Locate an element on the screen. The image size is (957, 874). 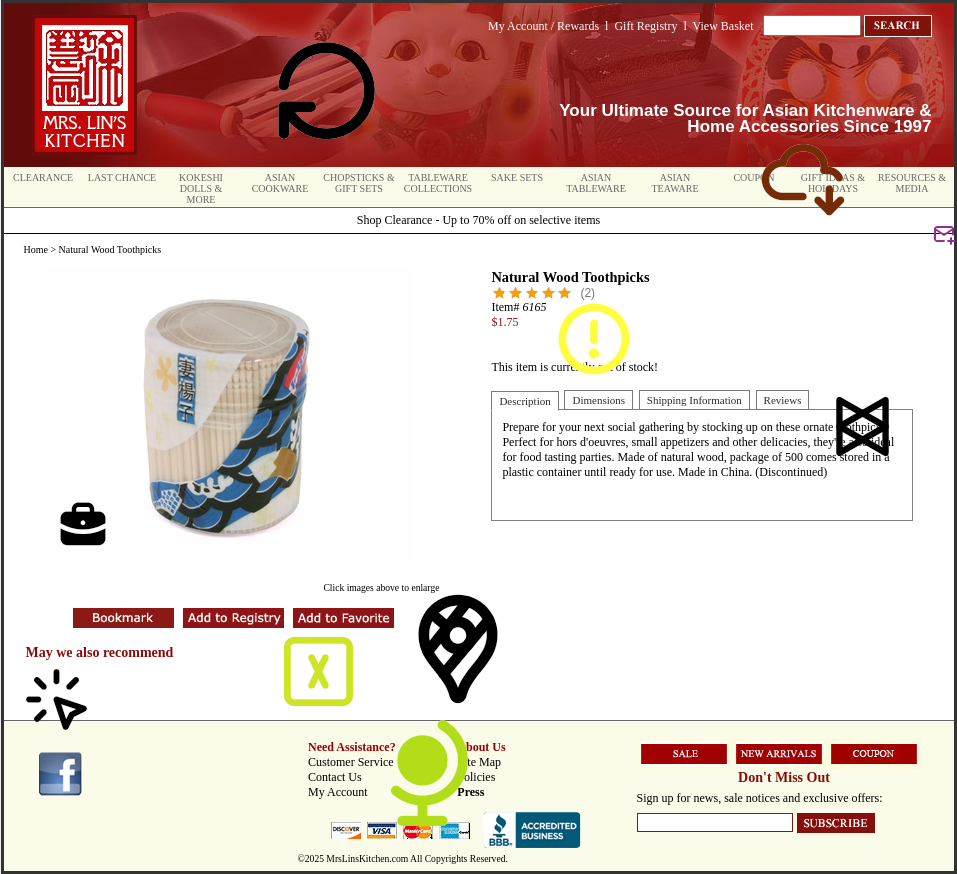
access work or business documents is located at coordinates (83, 525).